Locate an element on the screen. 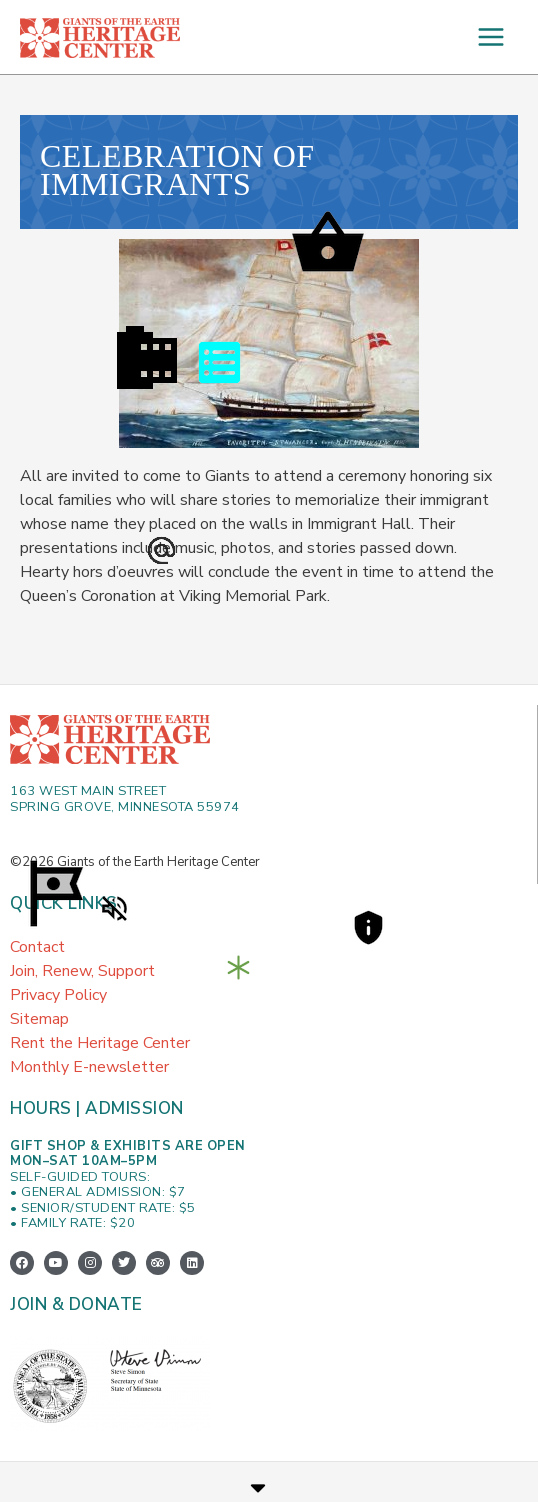 Image resolution: width=538 pixels, height=1502 pixels. enter or view email address is located at coordinates (161, 550).